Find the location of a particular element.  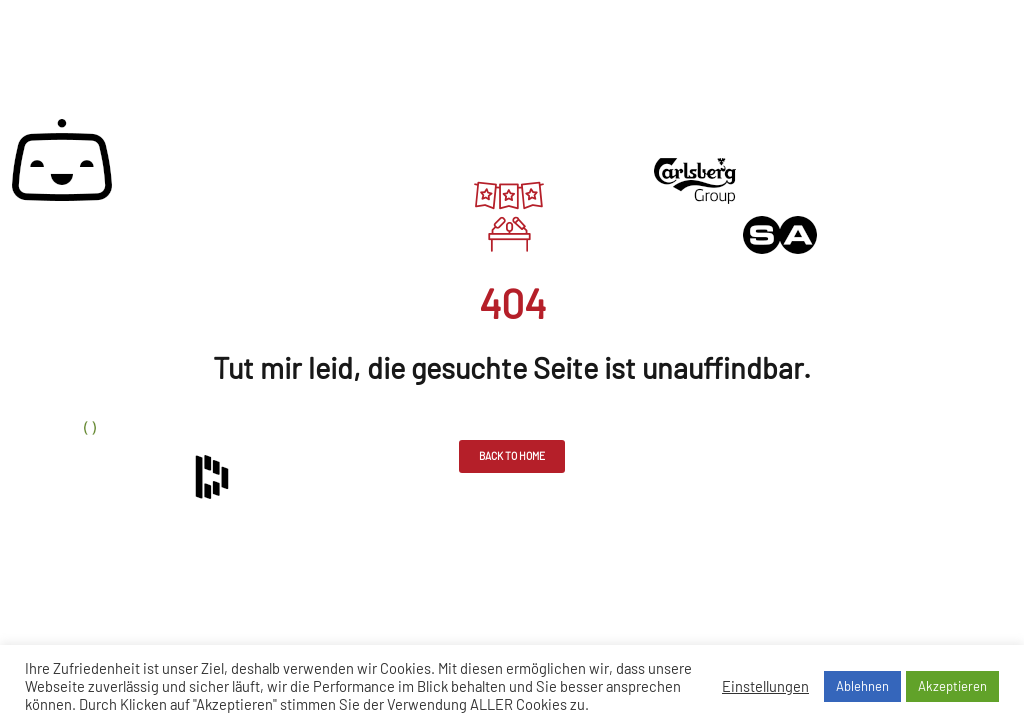

insert parentheses in code editor is located at coordinates (90, 428).